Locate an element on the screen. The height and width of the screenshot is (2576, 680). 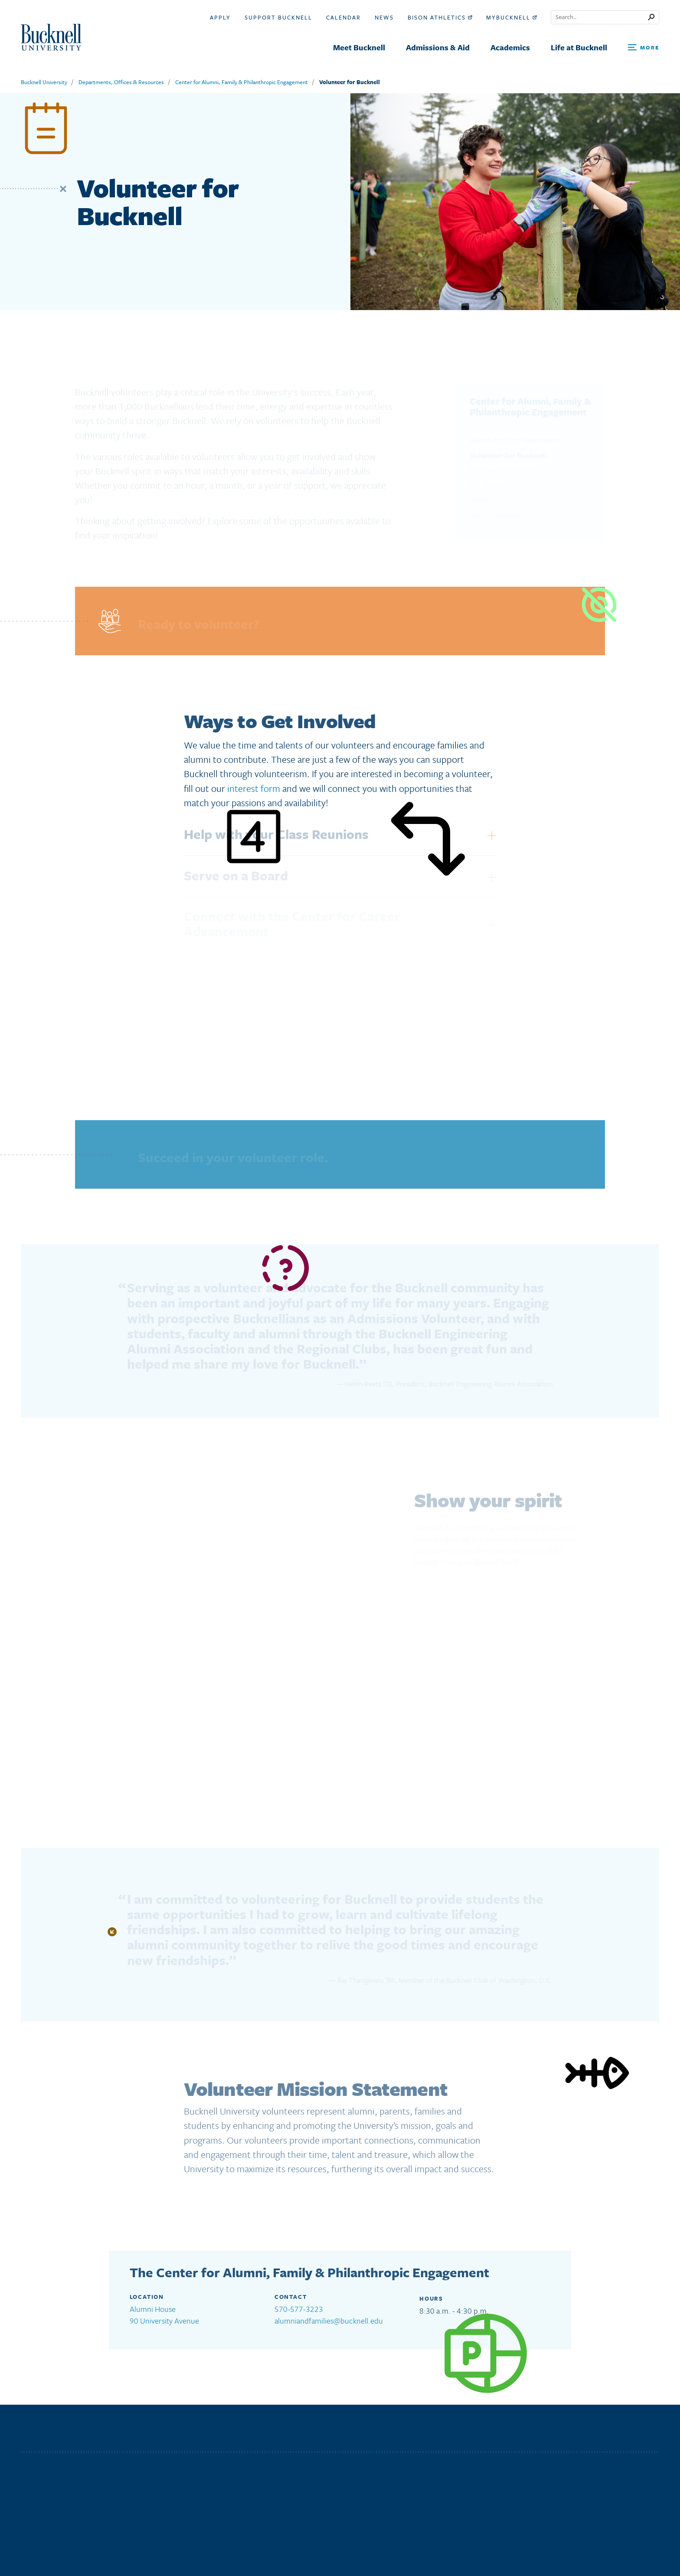
indicates empty or consumed content is located at coordinates (597, 2073).